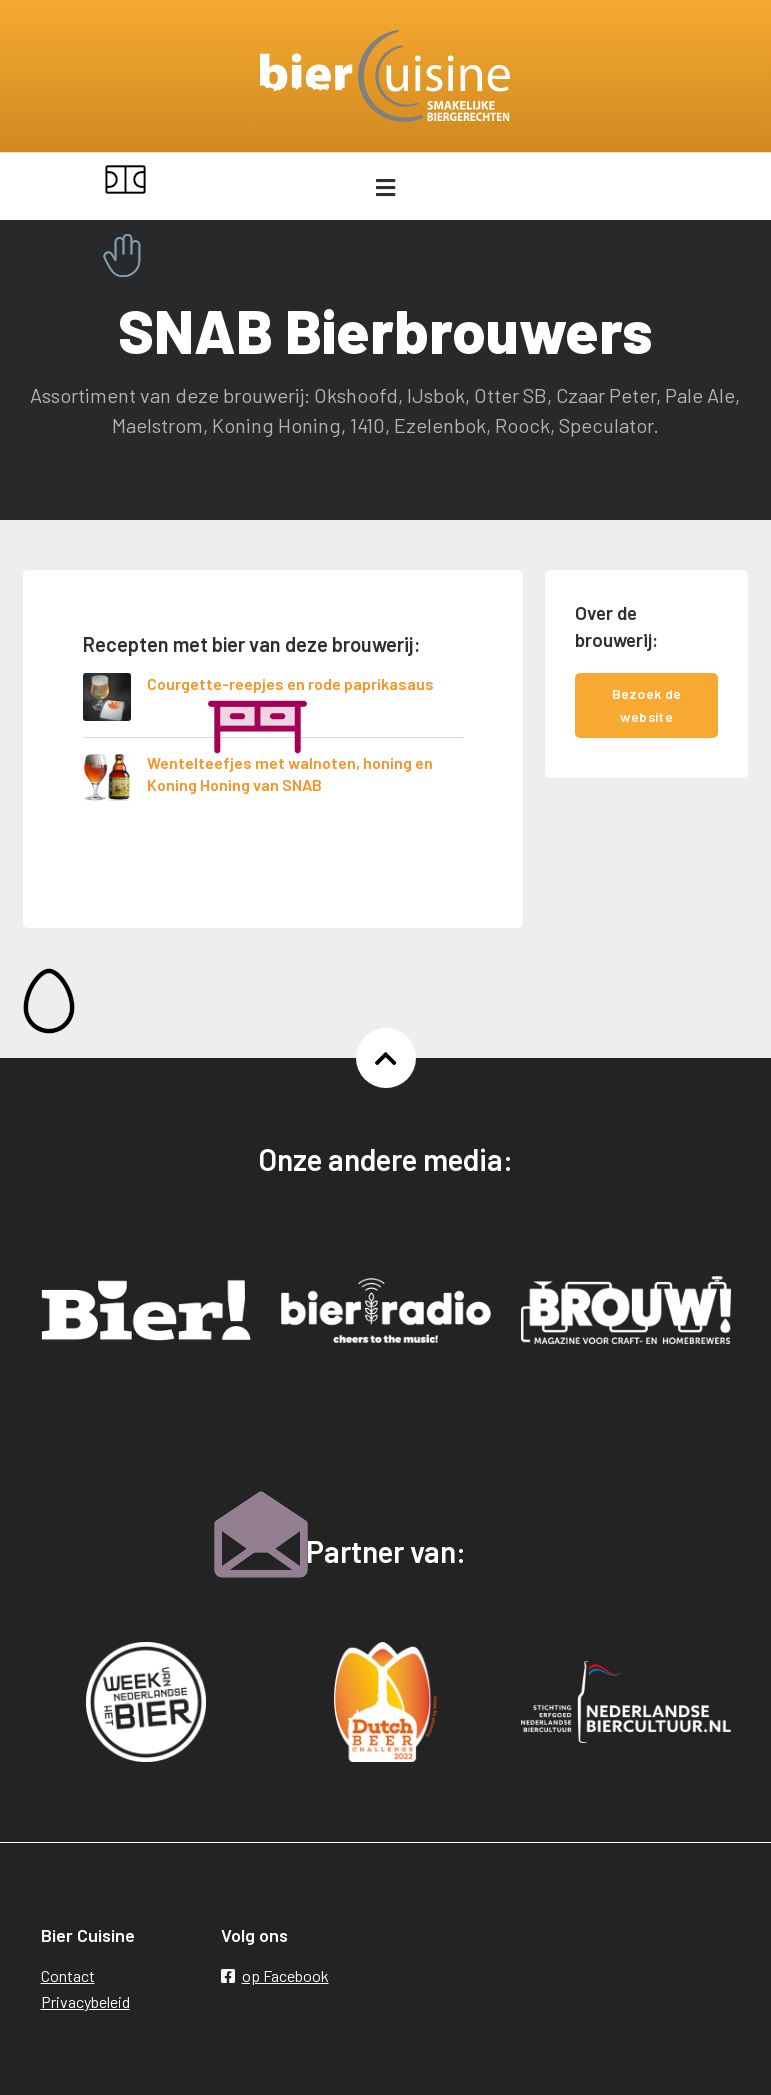 This screenshot has height=2095, width=771. What do you see at coordinates (257, 725) in the screenshot?
I see `access workspace or office settings` at bounding box center [257, 725].